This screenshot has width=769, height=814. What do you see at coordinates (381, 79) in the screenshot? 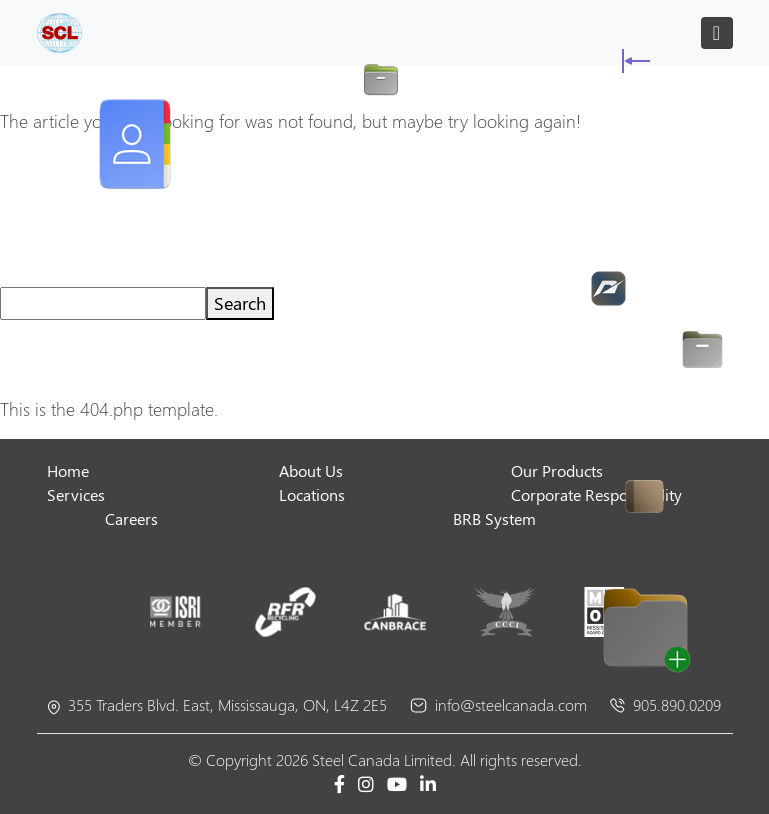
I see `open file manager application` at bounding box center [381, 79].